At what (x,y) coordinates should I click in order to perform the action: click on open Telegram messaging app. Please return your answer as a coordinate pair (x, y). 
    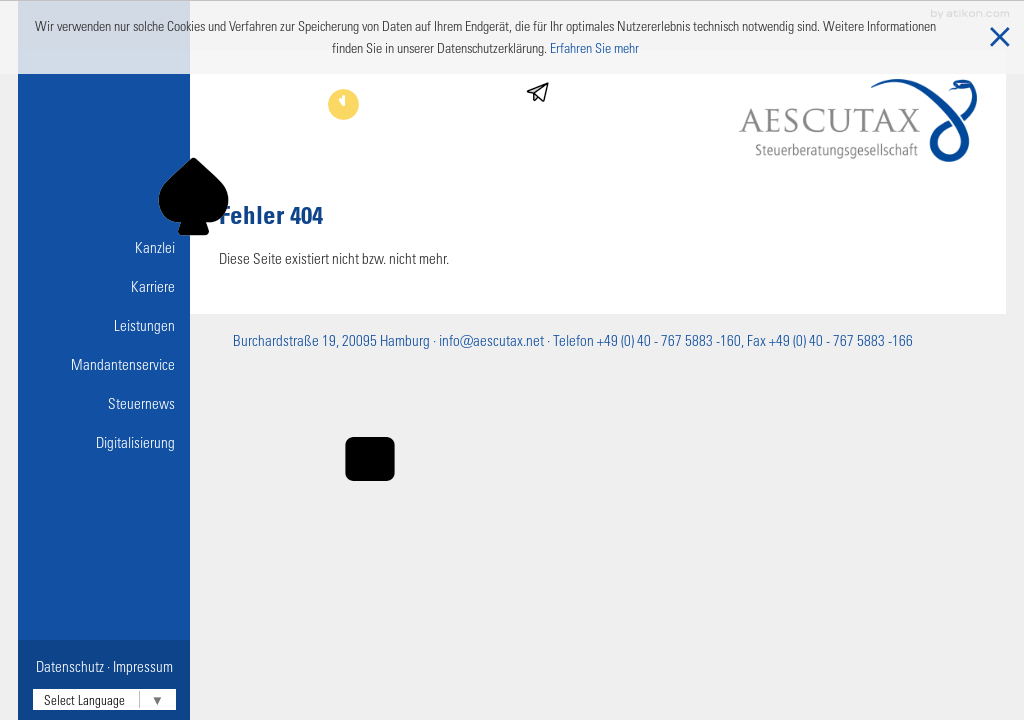
    Looking at the image, I should click on (538, 92).